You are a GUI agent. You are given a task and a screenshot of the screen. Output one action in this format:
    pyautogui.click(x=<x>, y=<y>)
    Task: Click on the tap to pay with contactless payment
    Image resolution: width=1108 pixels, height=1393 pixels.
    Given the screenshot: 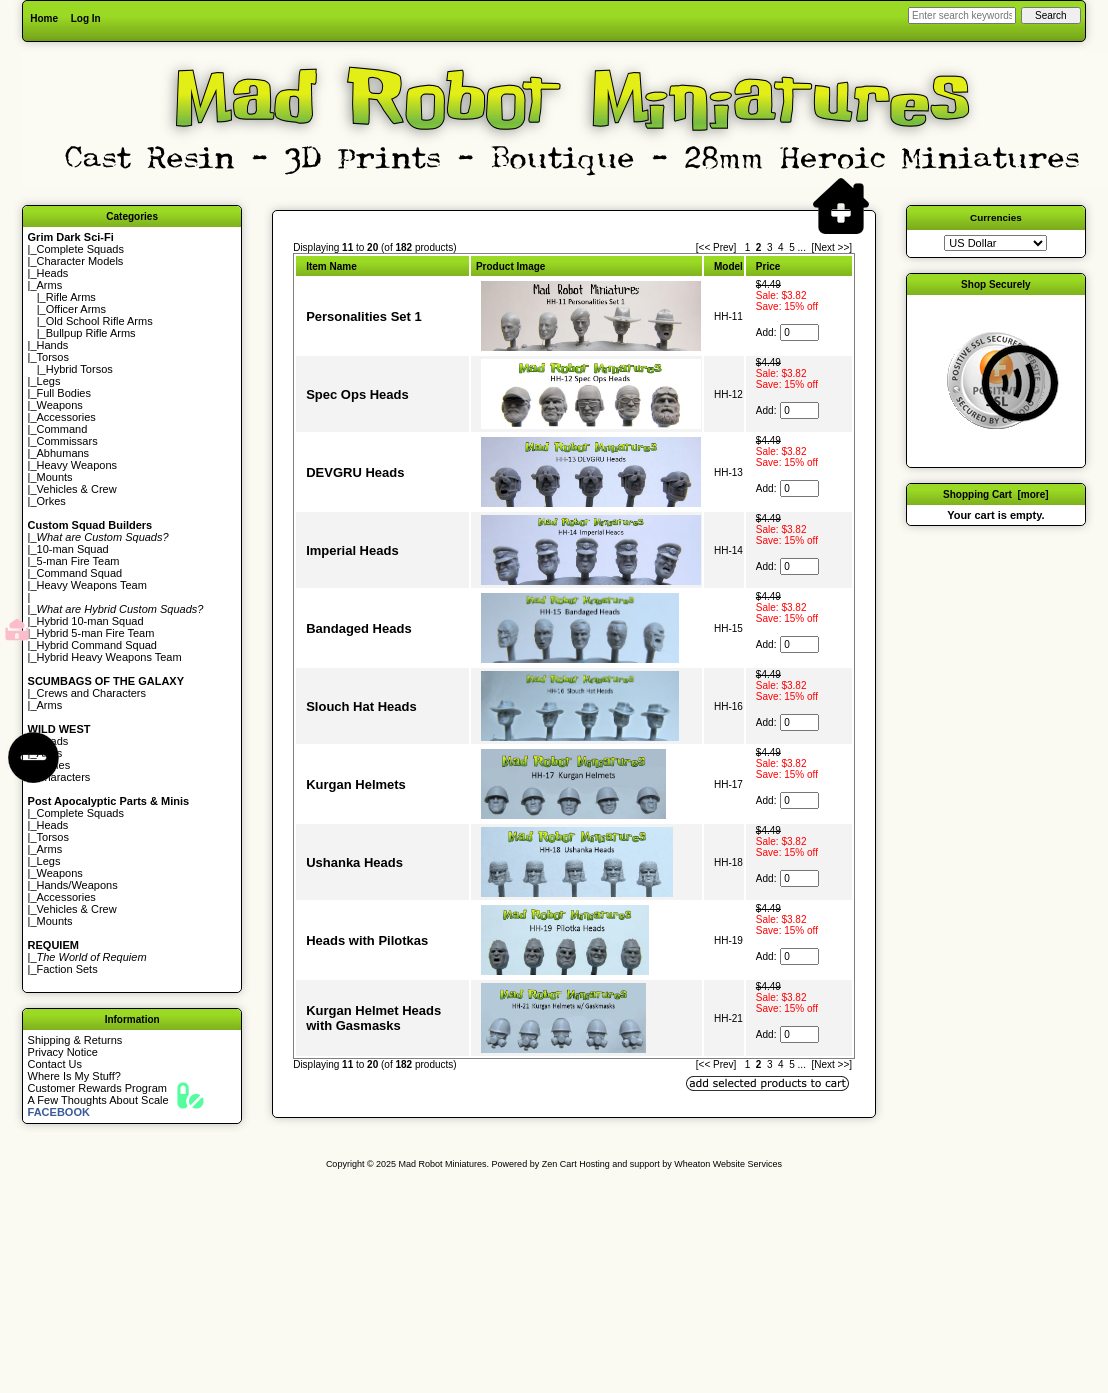 What is the action you would take?
    pyautogui.click(x=1020, y=383)
    